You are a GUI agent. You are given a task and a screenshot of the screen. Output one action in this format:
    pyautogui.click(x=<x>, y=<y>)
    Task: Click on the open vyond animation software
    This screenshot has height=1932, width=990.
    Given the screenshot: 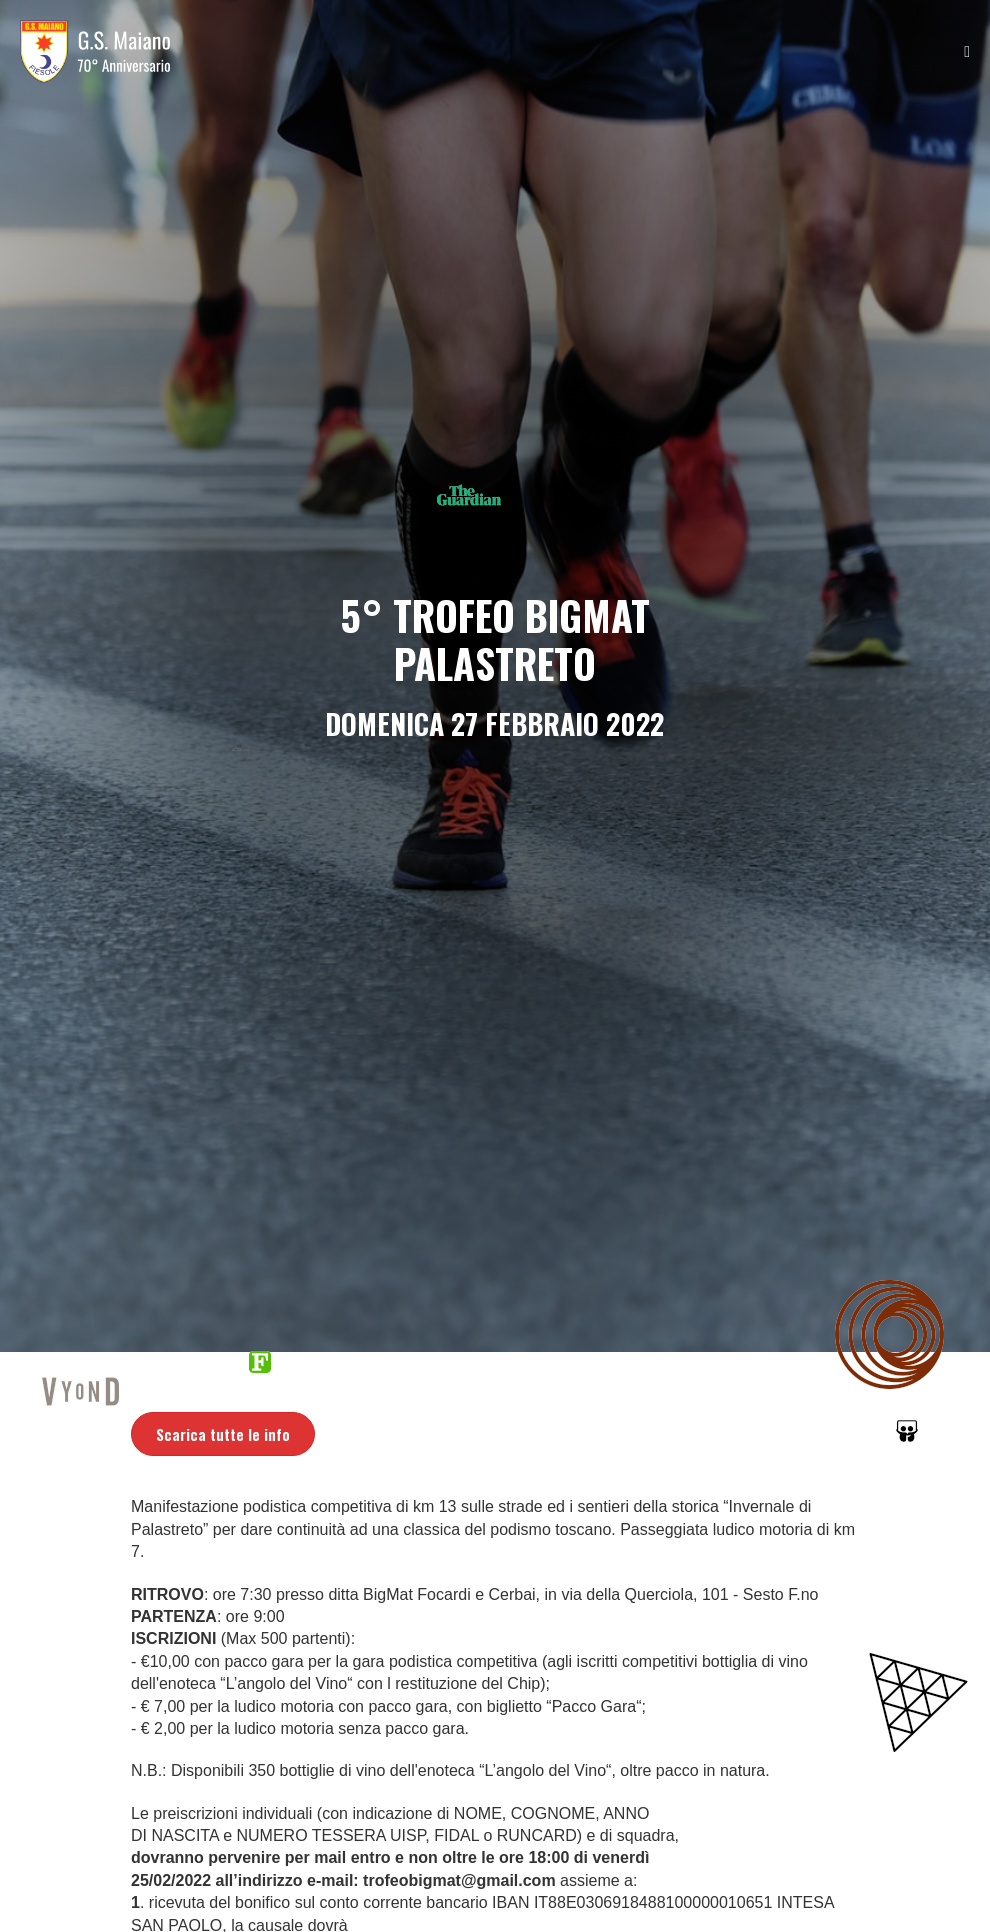 What is the action you would take?
    pyautogui.click(x=80, y=1391)
    